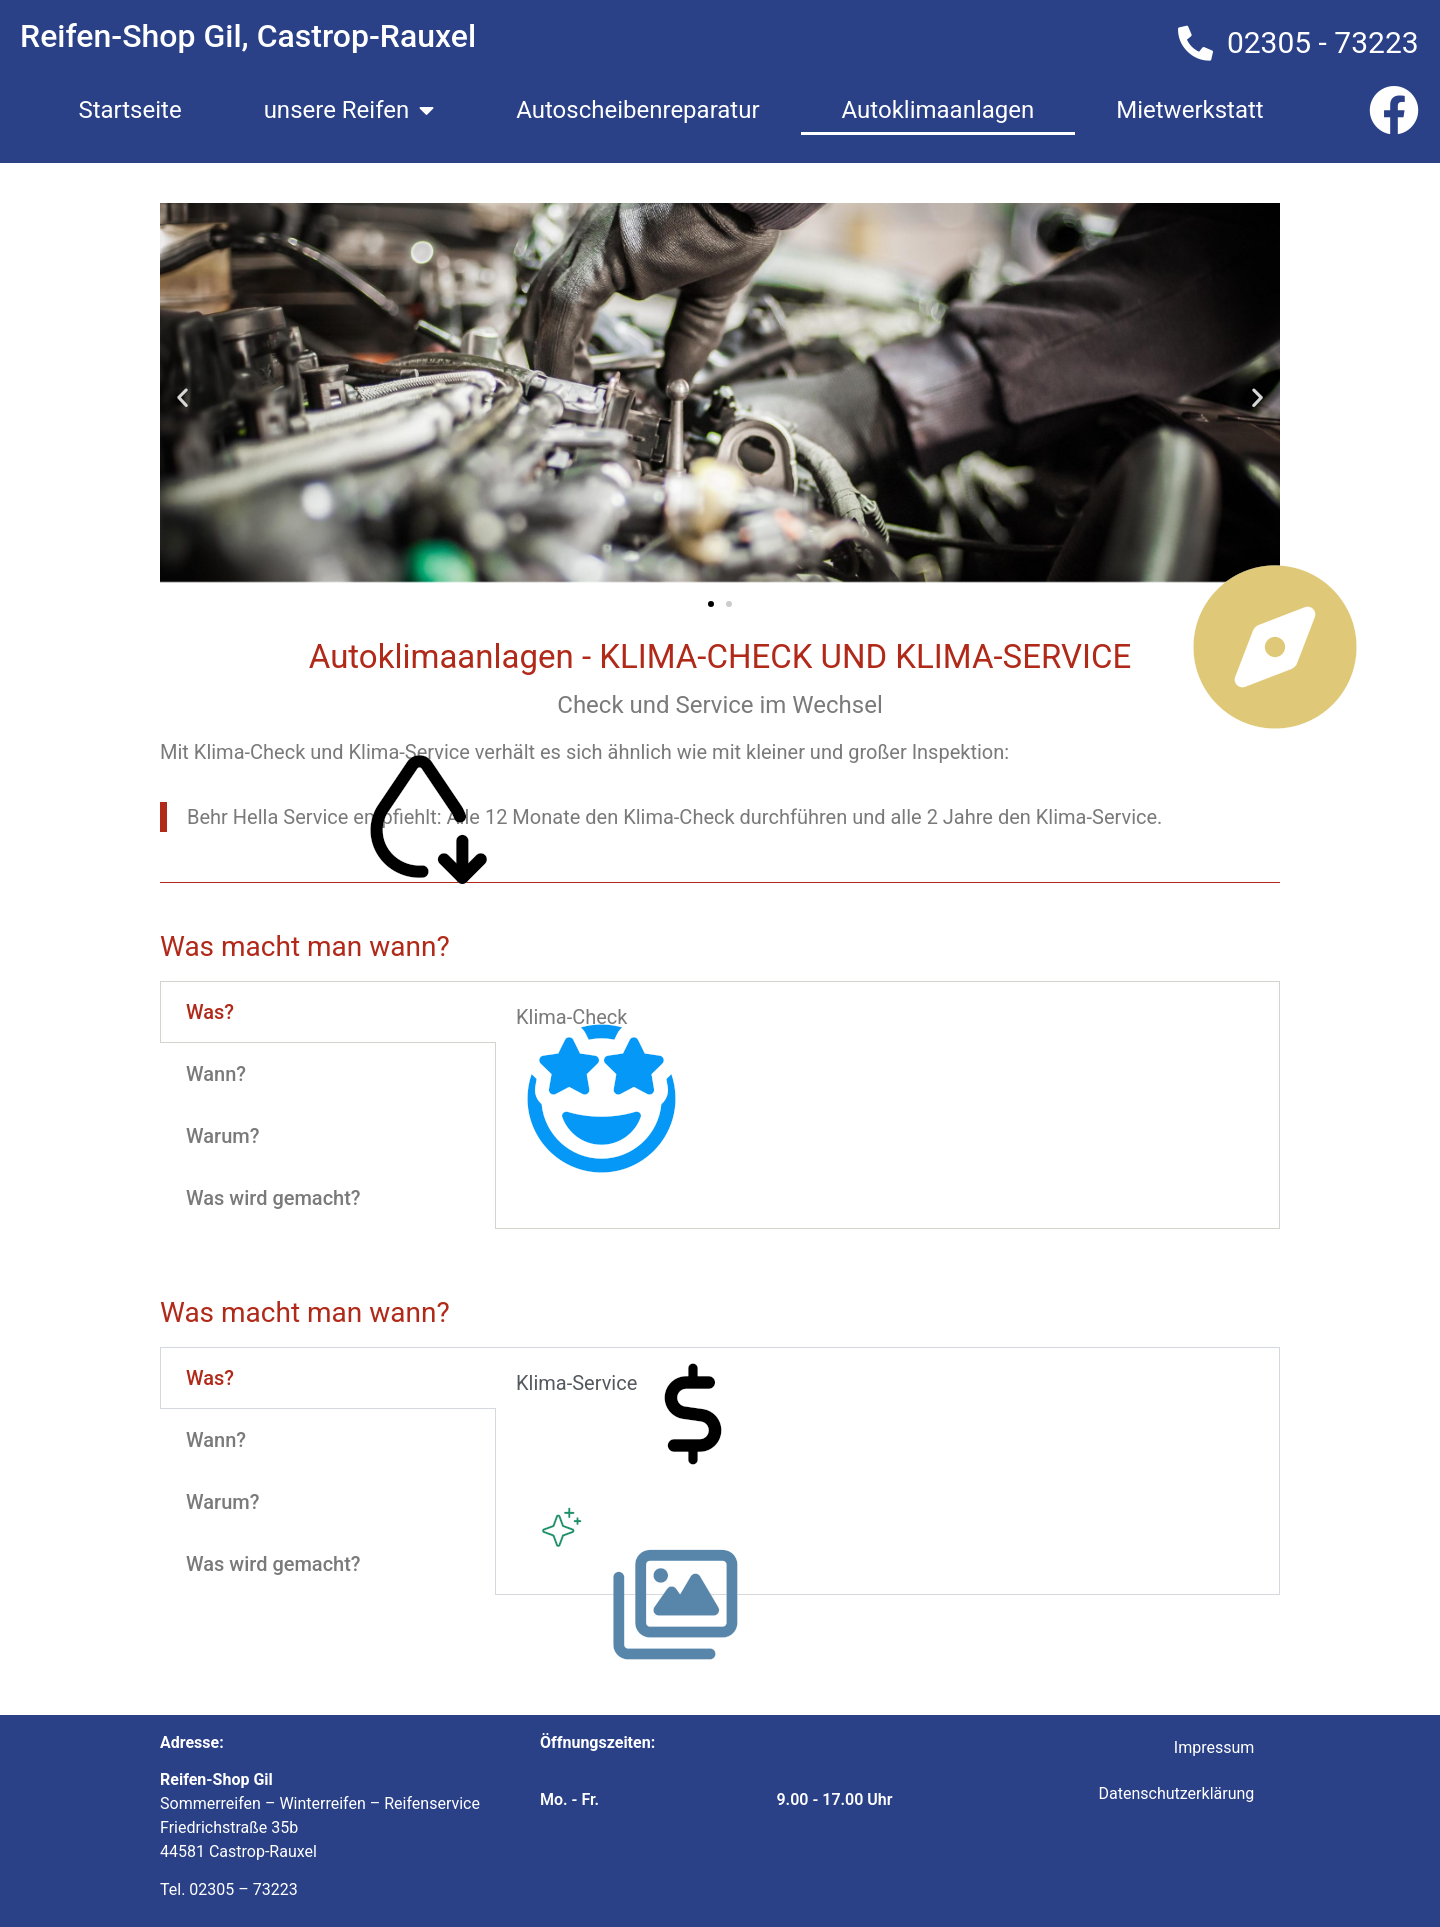  I want to click on rate something as amazing or five-star, so click(601, 1098).